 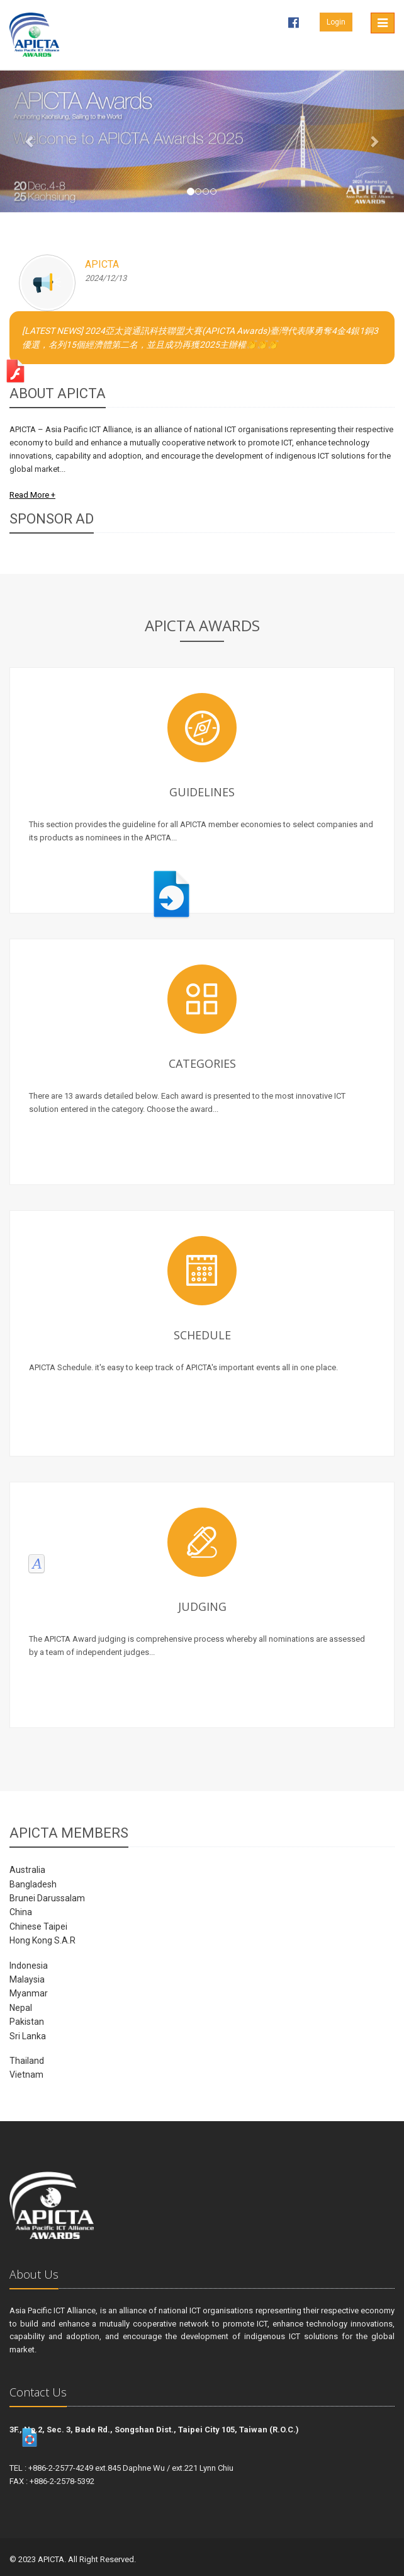 I want to click on a gdscript source code file, so click(x=171, y=895).